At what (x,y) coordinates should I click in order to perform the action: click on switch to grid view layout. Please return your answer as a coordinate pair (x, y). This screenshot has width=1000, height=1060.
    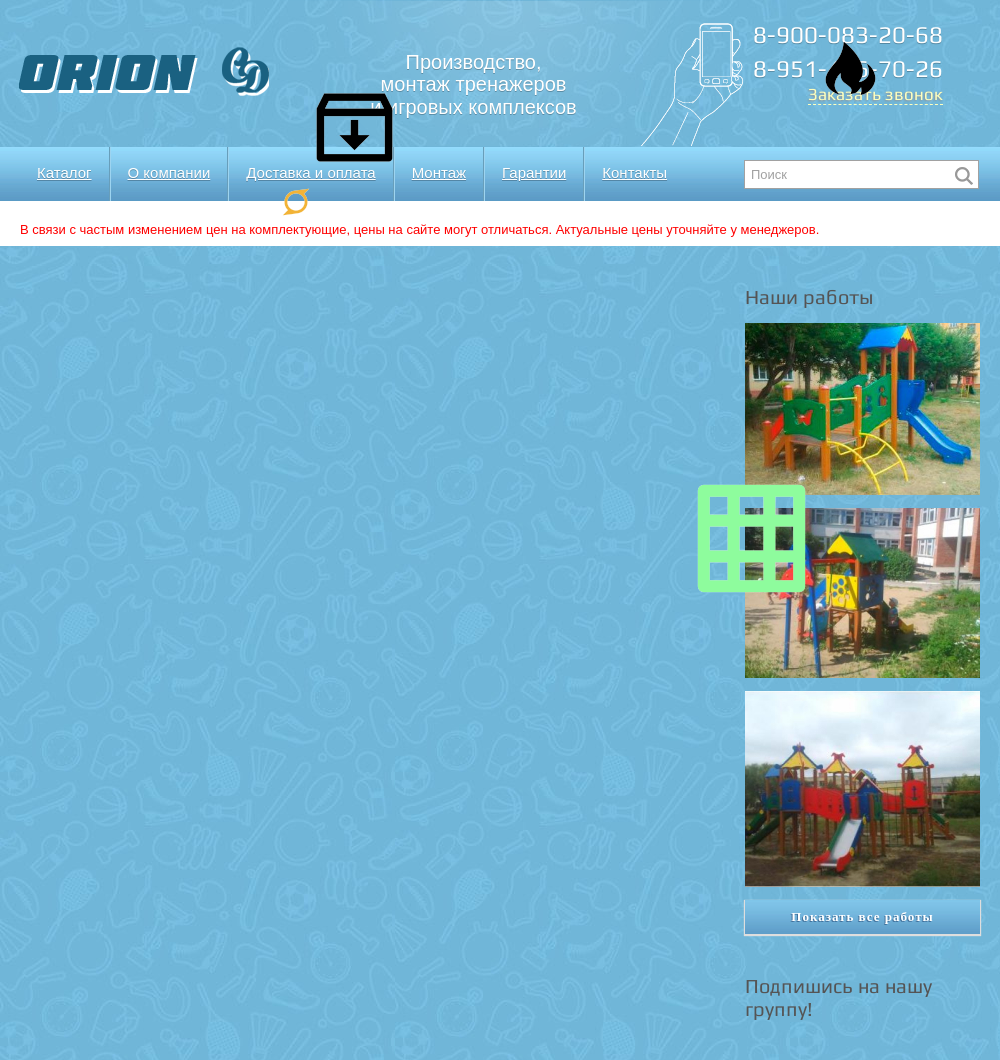
    Looking at the image, I should click on (751, 538).